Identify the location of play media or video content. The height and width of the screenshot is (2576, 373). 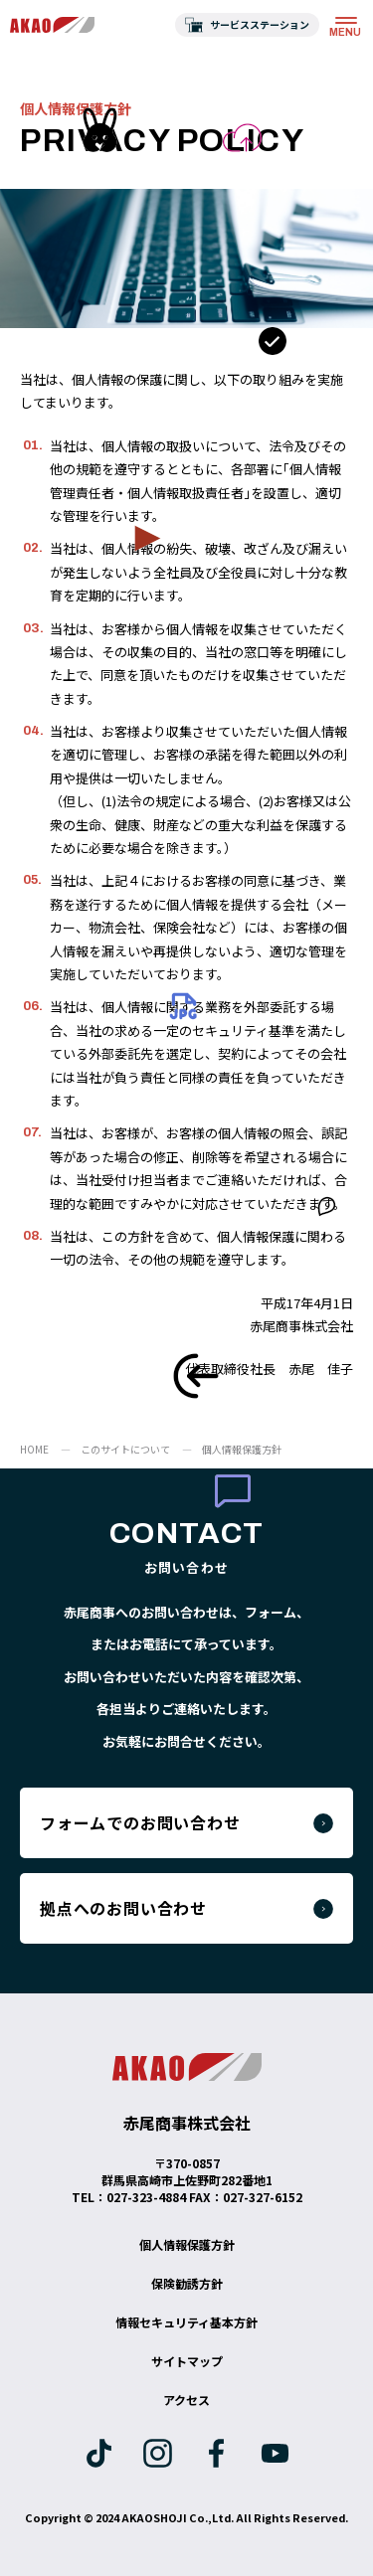
(147, 538).